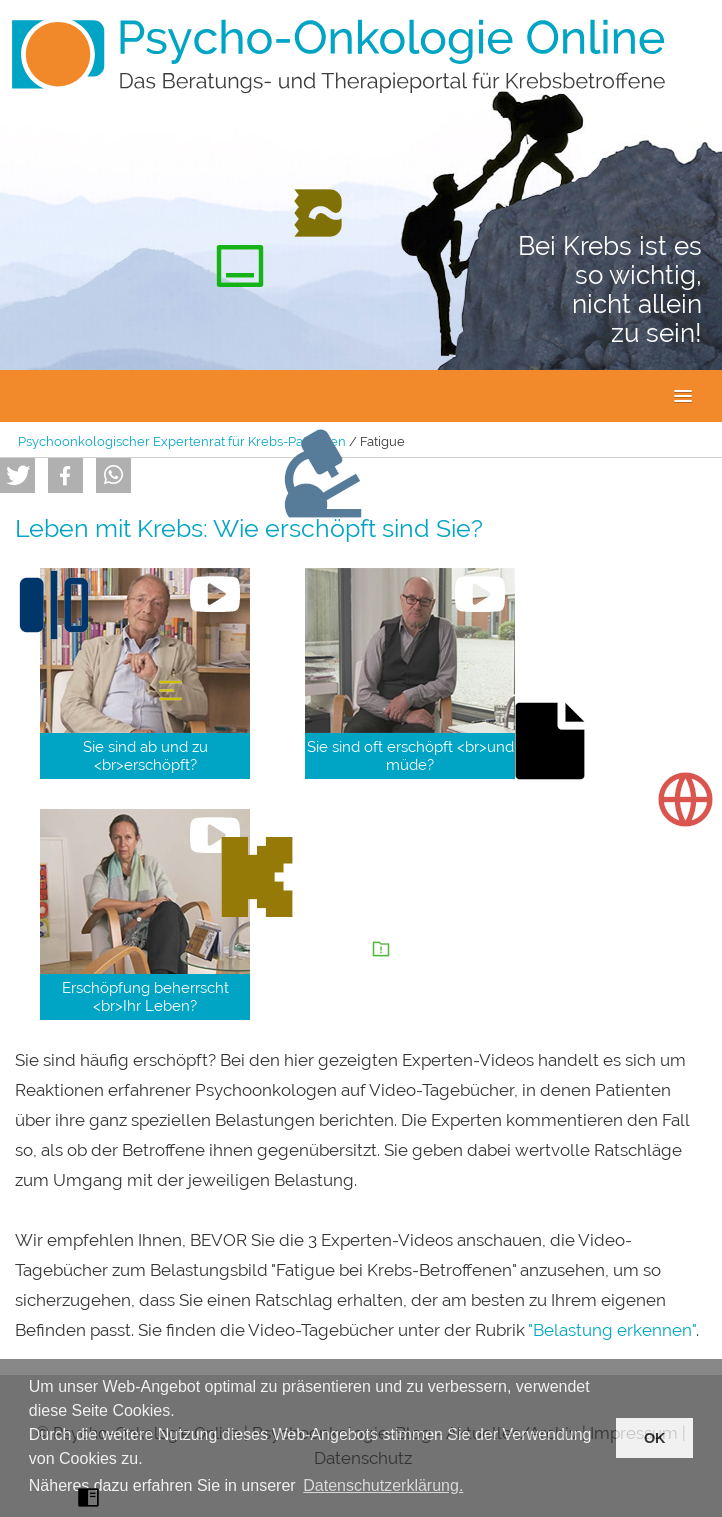 The height and width of the screenshot is (1517, 722). I want to click on open navigation menu, so click(170, 690).